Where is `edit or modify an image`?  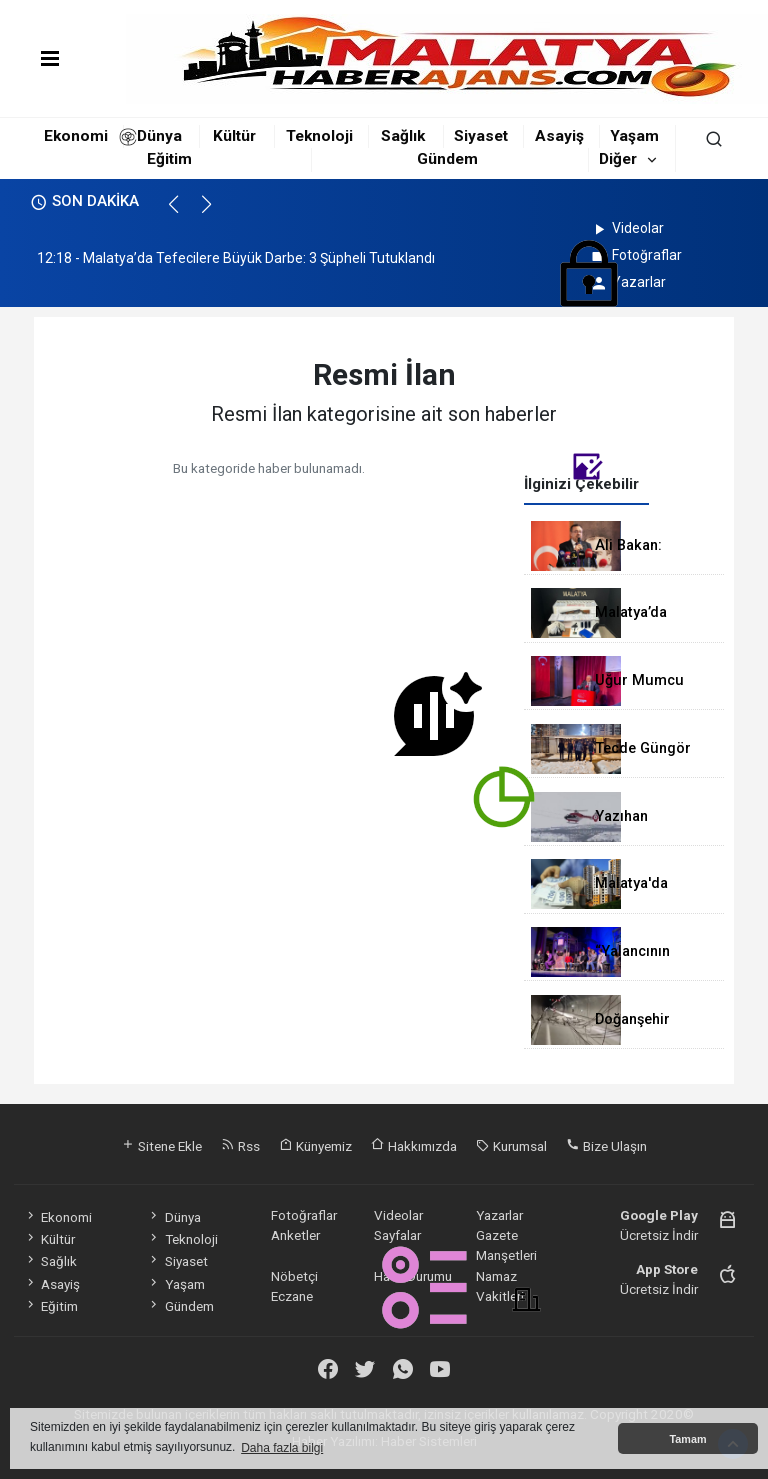 edit or modify an image is located at coordinates (586, 466).